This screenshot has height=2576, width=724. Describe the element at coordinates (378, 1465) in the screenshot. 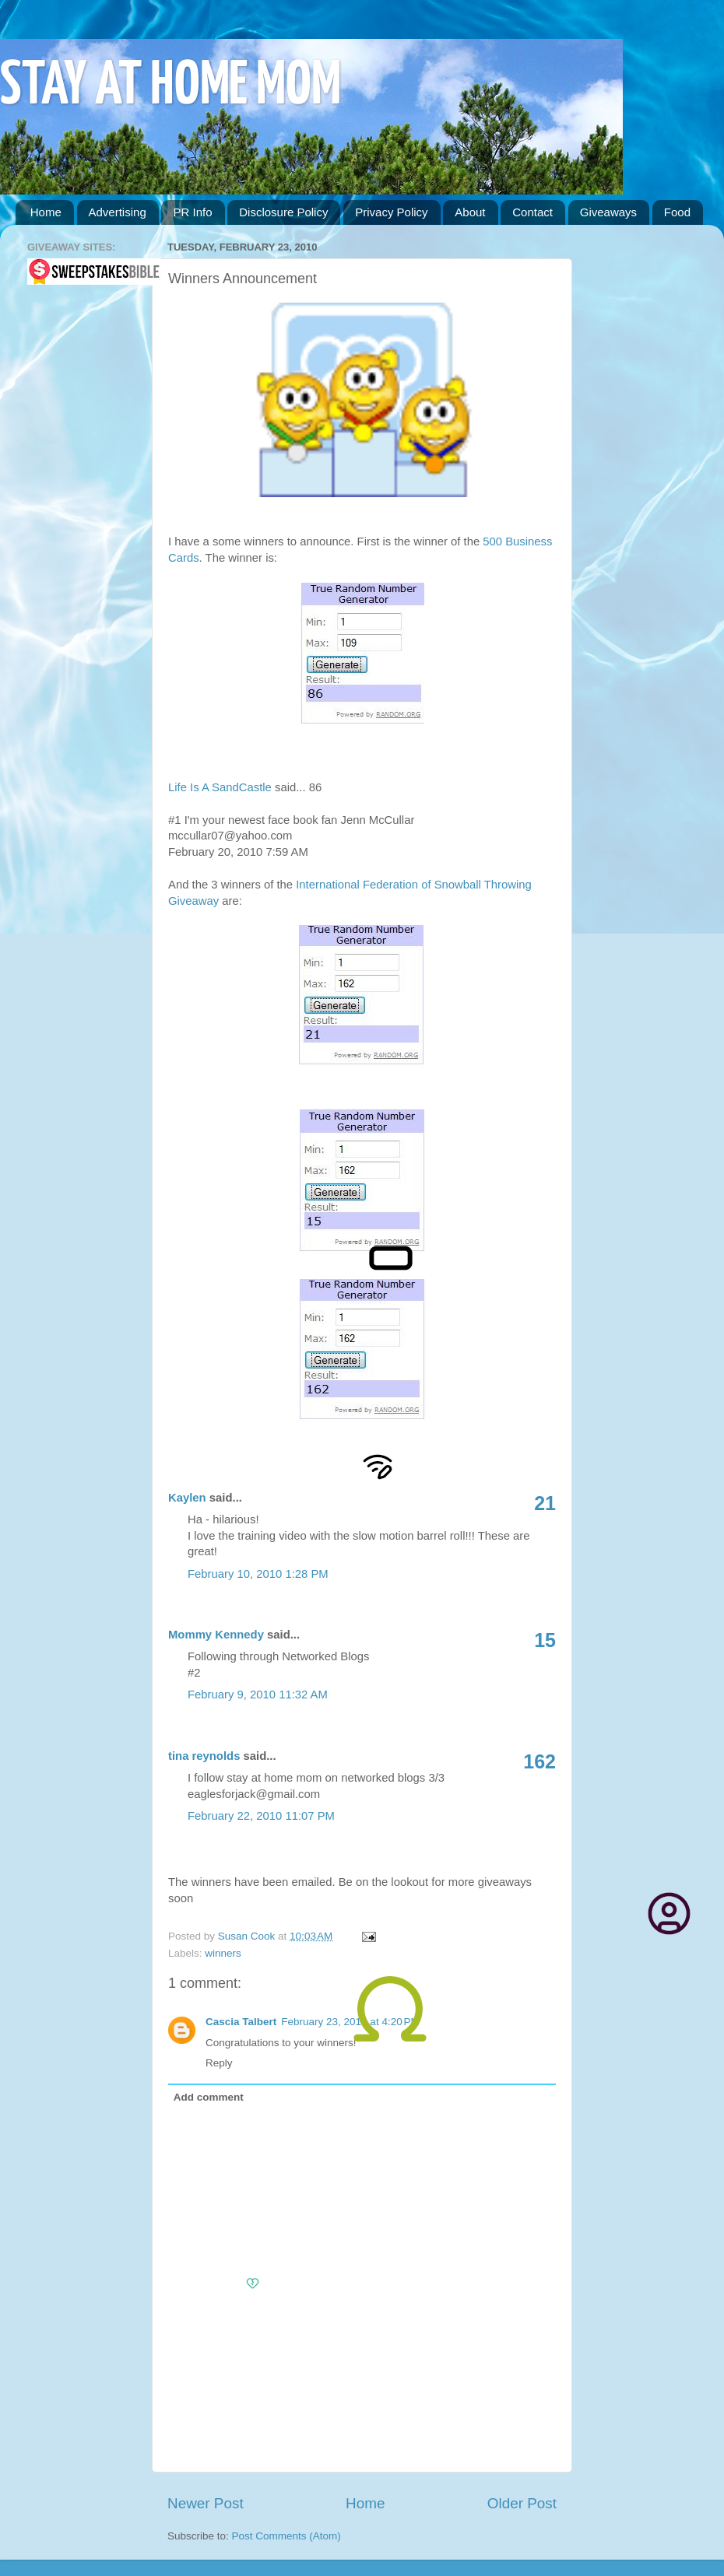

I see `edit or rename wifi network settings` at that location.